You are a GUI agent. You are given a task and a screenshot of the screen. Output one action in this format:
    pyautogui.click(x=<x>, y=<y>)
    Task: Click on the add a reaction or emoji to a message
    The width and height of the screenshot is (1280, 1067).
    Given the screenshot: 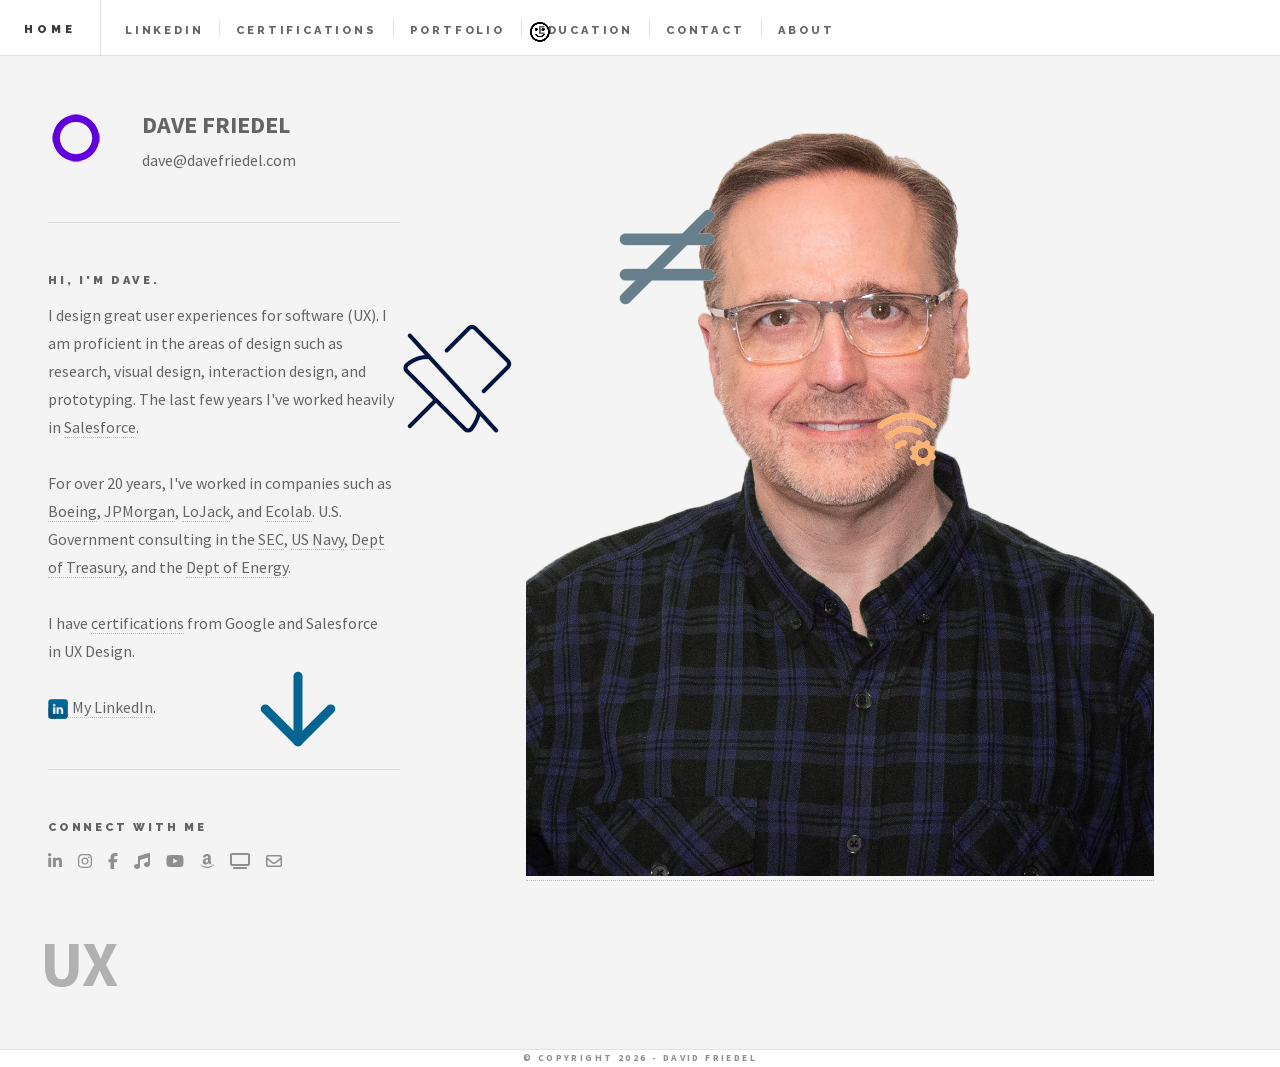 What is the action you would take?
    pyautogui.click(x=540, y=32)
    